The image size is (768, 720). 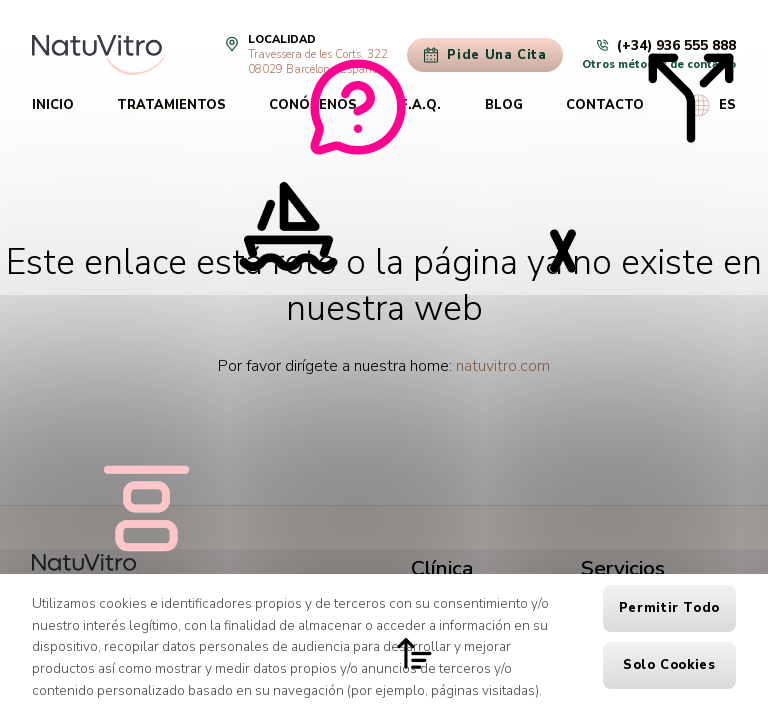 What do you see at coordinates (691, 96) in the screenshot?
I see `split content into multiple paths` at bounding box center [691, 96].